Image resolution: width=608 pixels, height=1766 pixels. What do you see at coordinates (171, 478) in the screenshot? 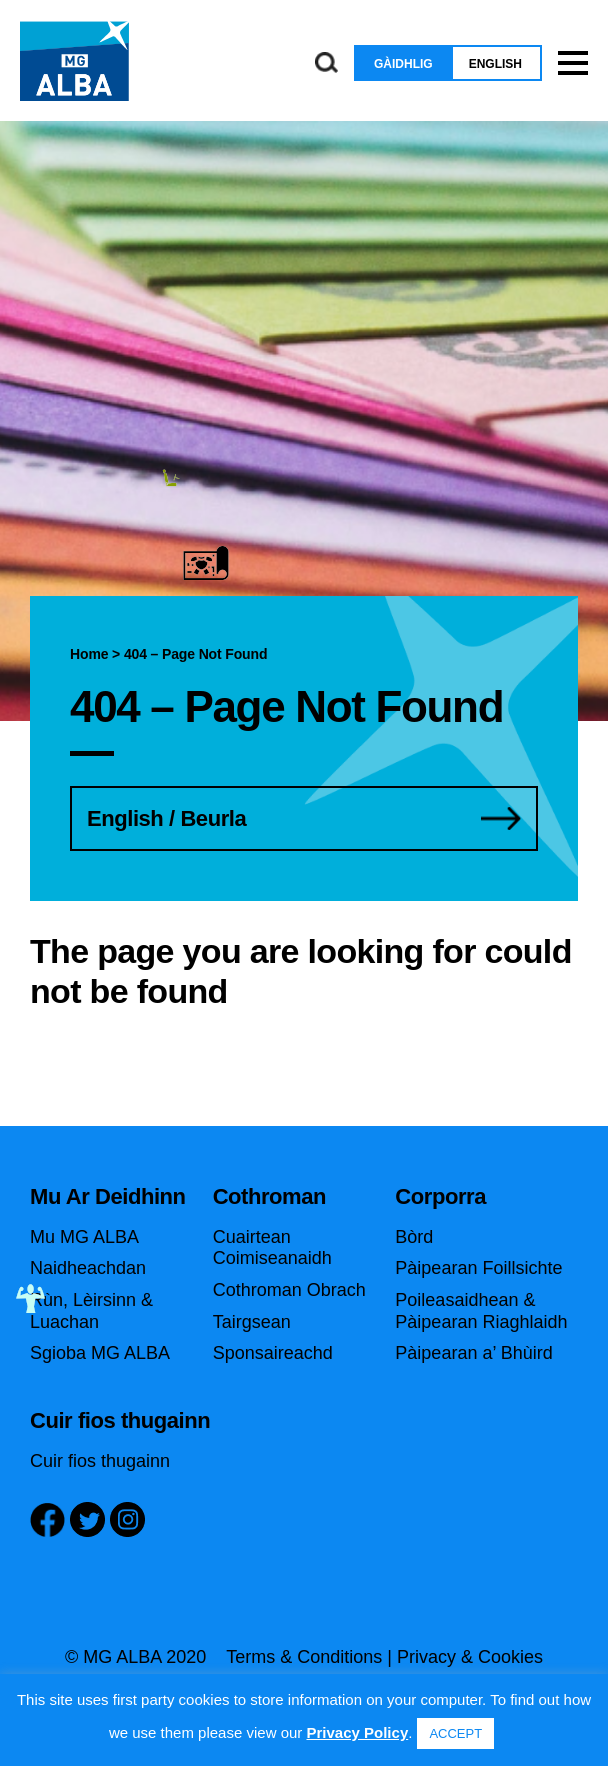
I see `adjust vehicle seat position` at bounding box center [171, 478].